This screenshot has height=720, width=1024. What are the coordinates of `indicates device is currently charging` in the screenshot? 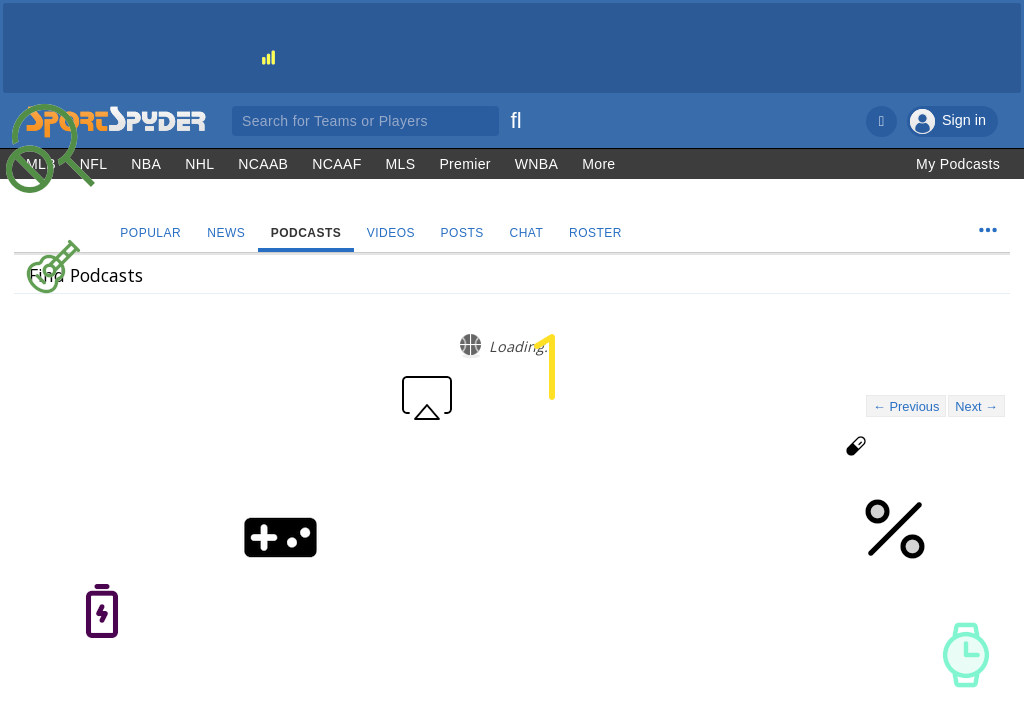 It's located at (102, 611).